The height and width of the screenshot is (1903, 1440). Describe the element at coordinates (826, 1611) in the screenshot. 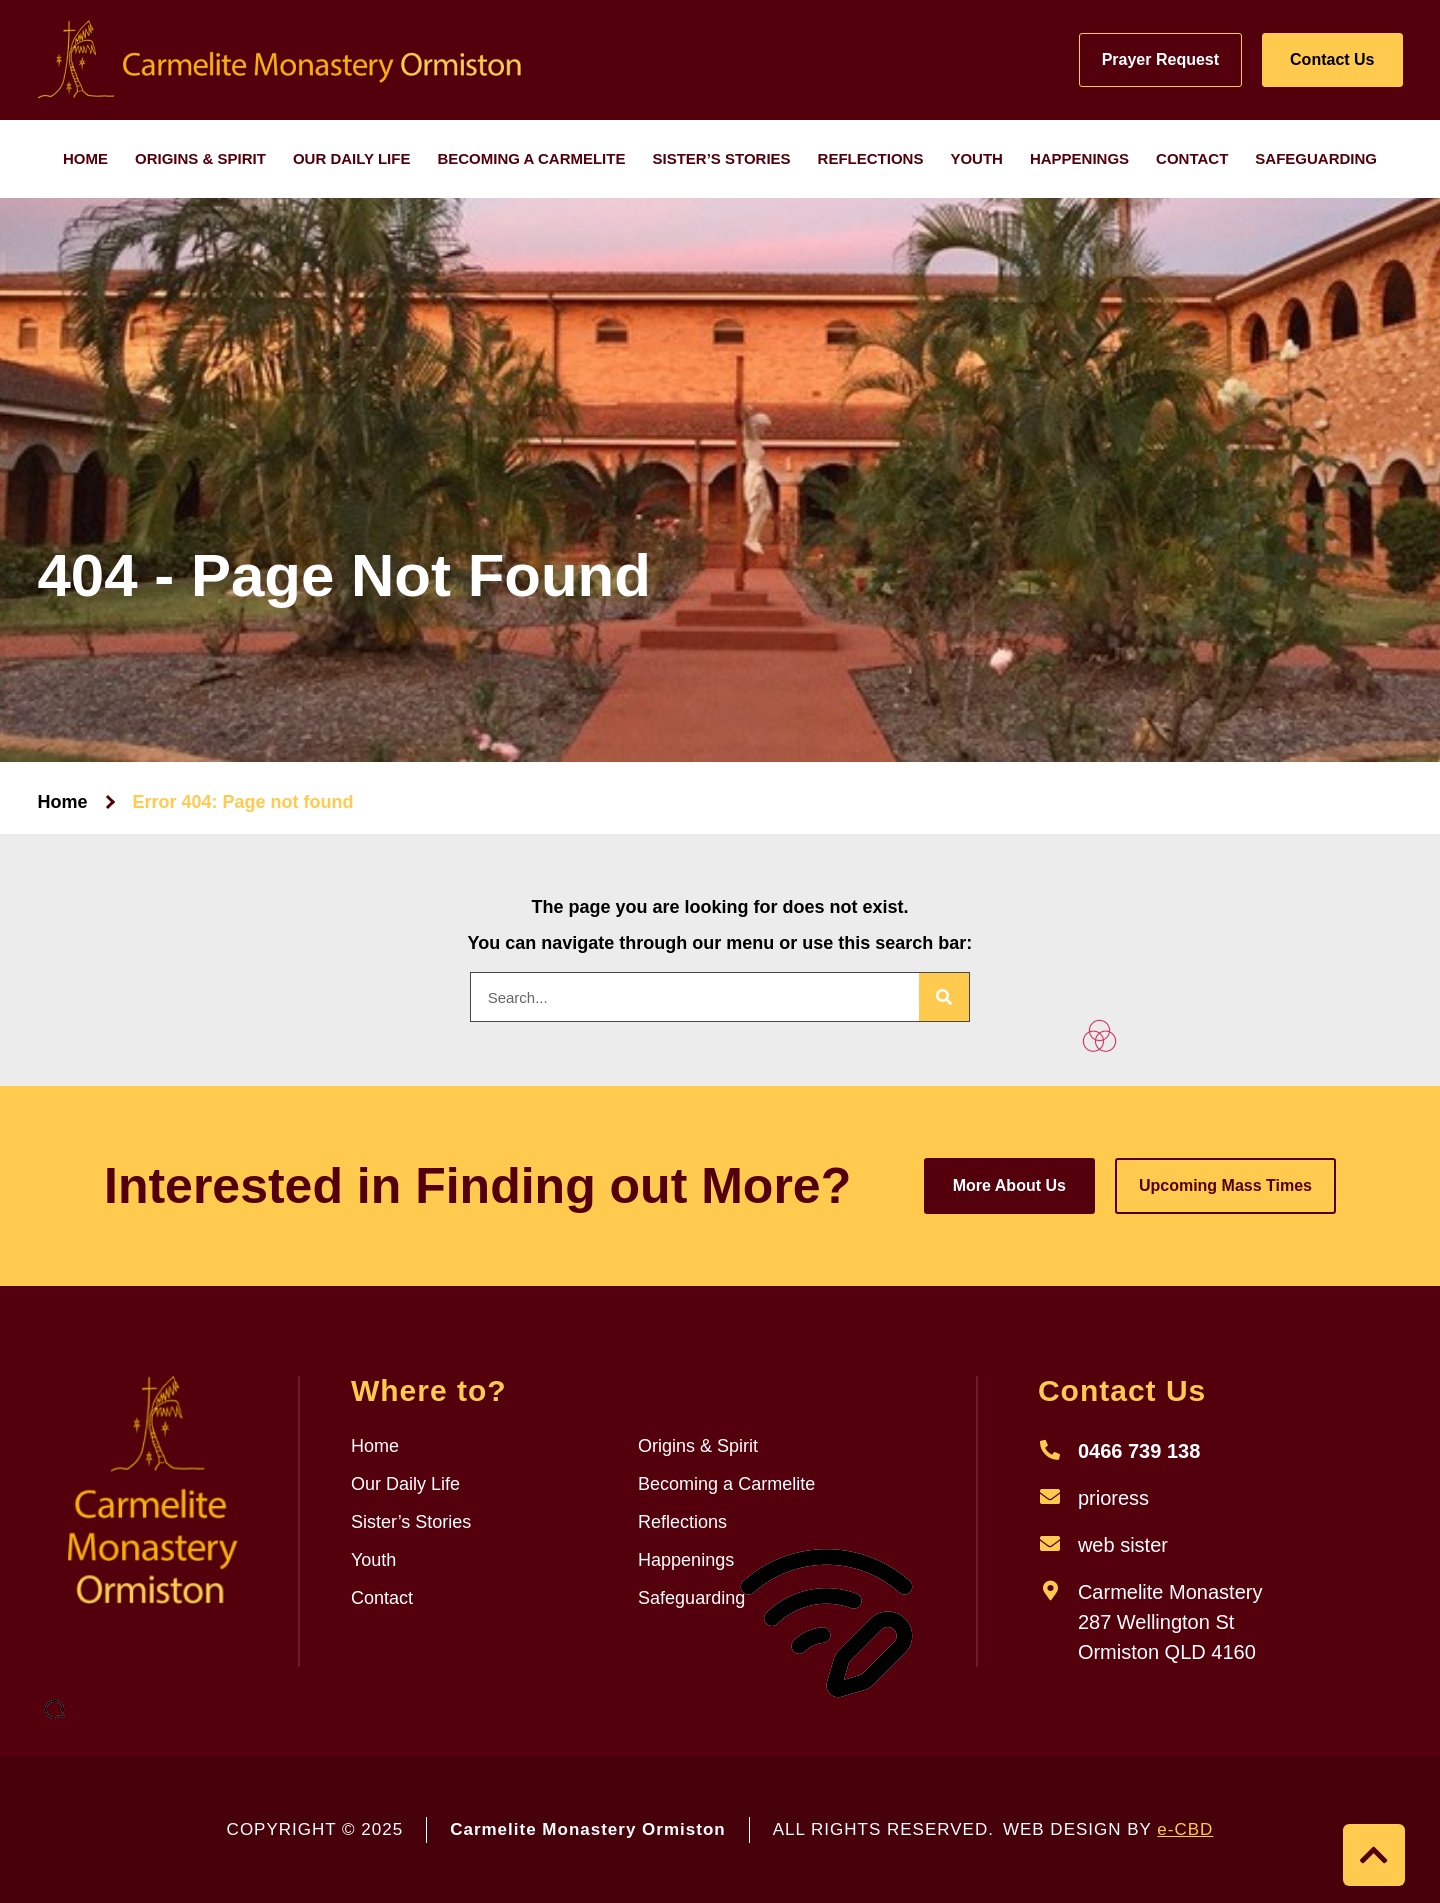

I see `edit or rename wifi network settings` at that location.